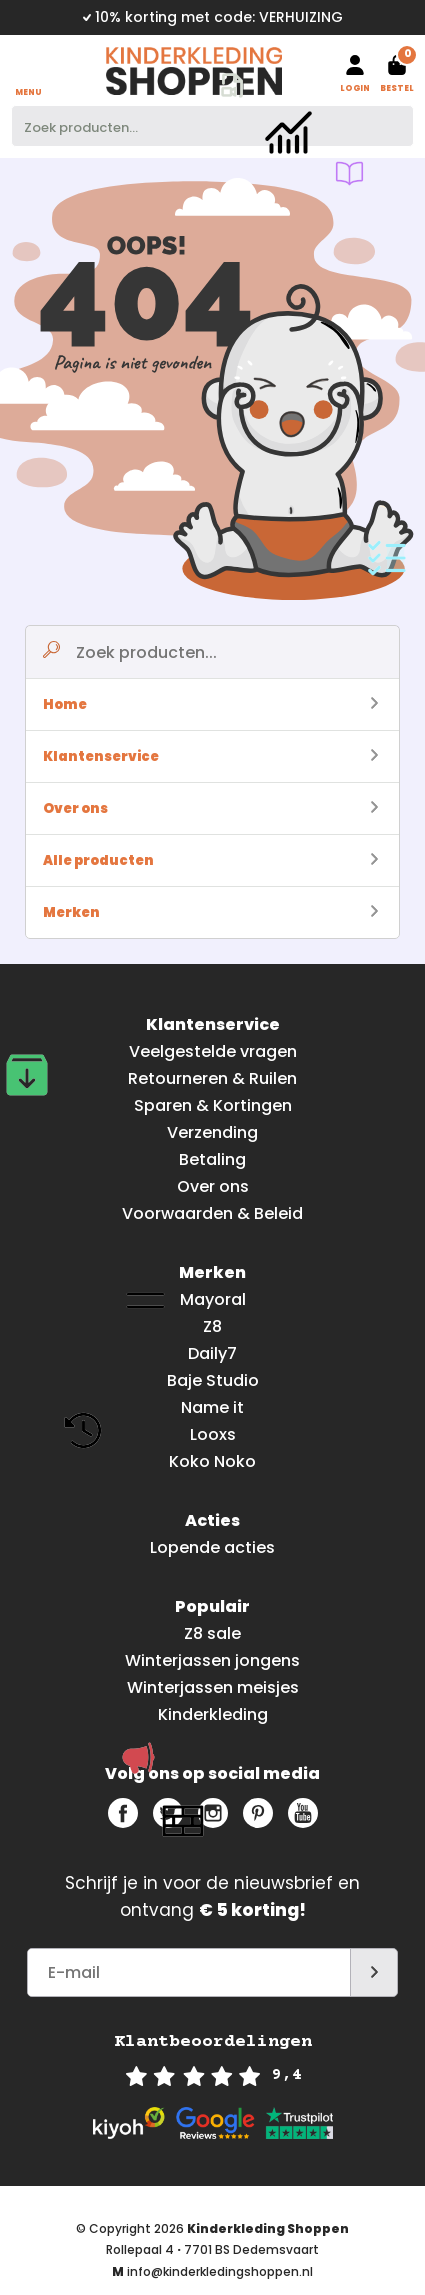 This screenshot has height=2295, width=425. I want to click on indicates equality or comparison between values, so click(145, 1300).